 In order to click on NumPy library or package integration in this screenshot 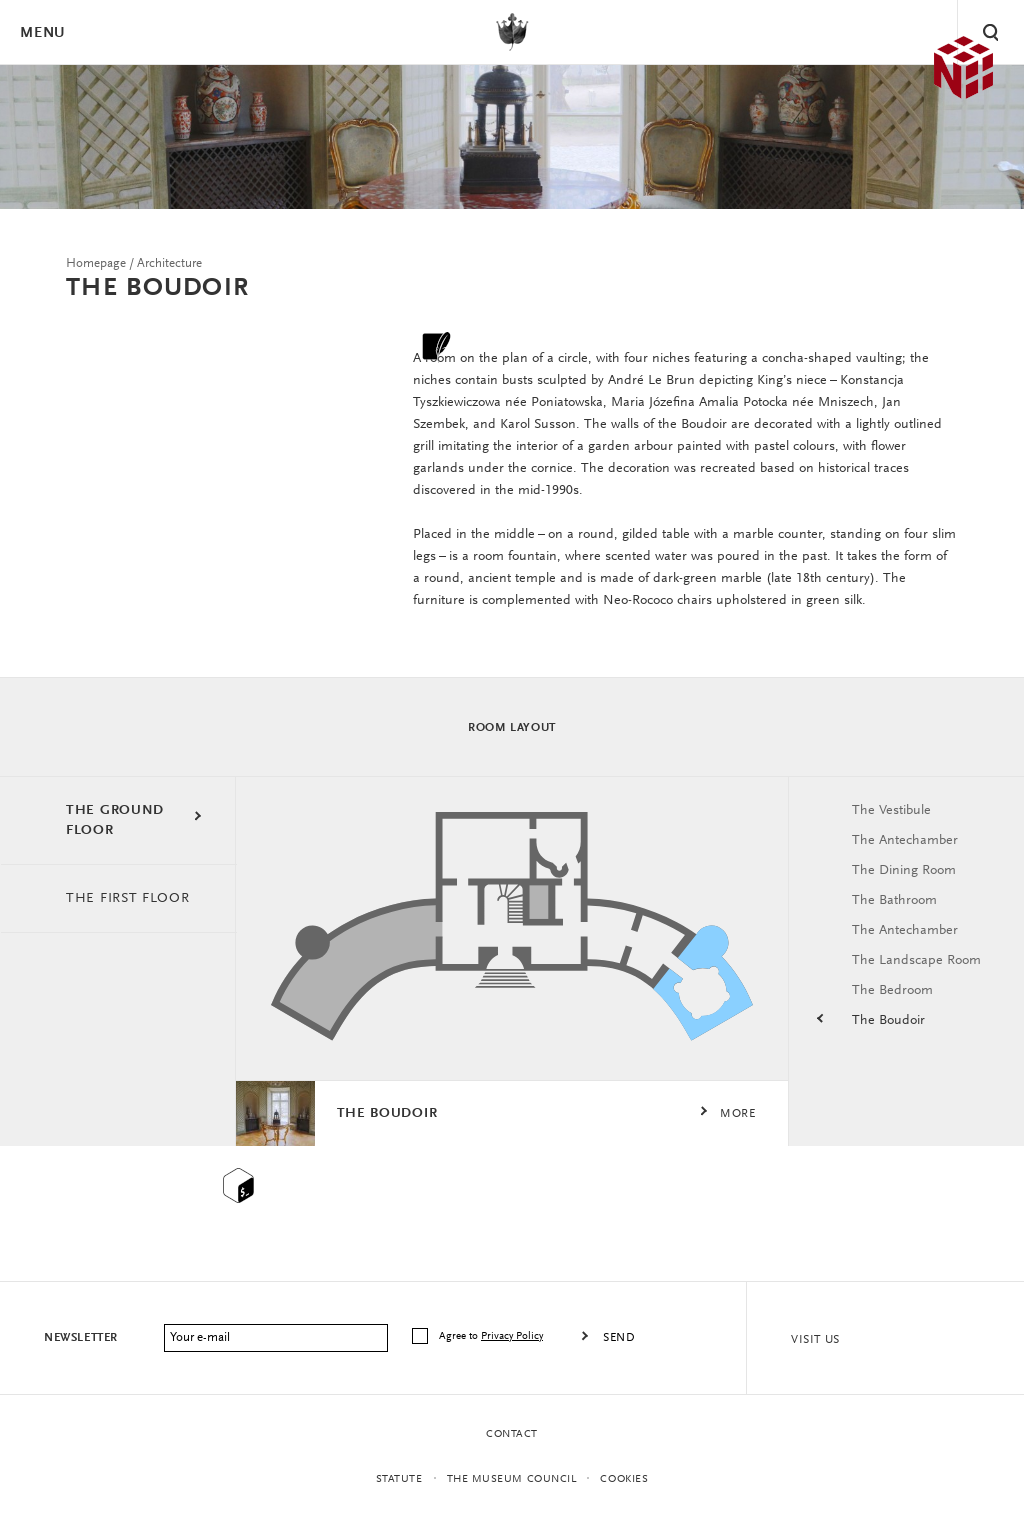, I will do `click(963, 67)`.